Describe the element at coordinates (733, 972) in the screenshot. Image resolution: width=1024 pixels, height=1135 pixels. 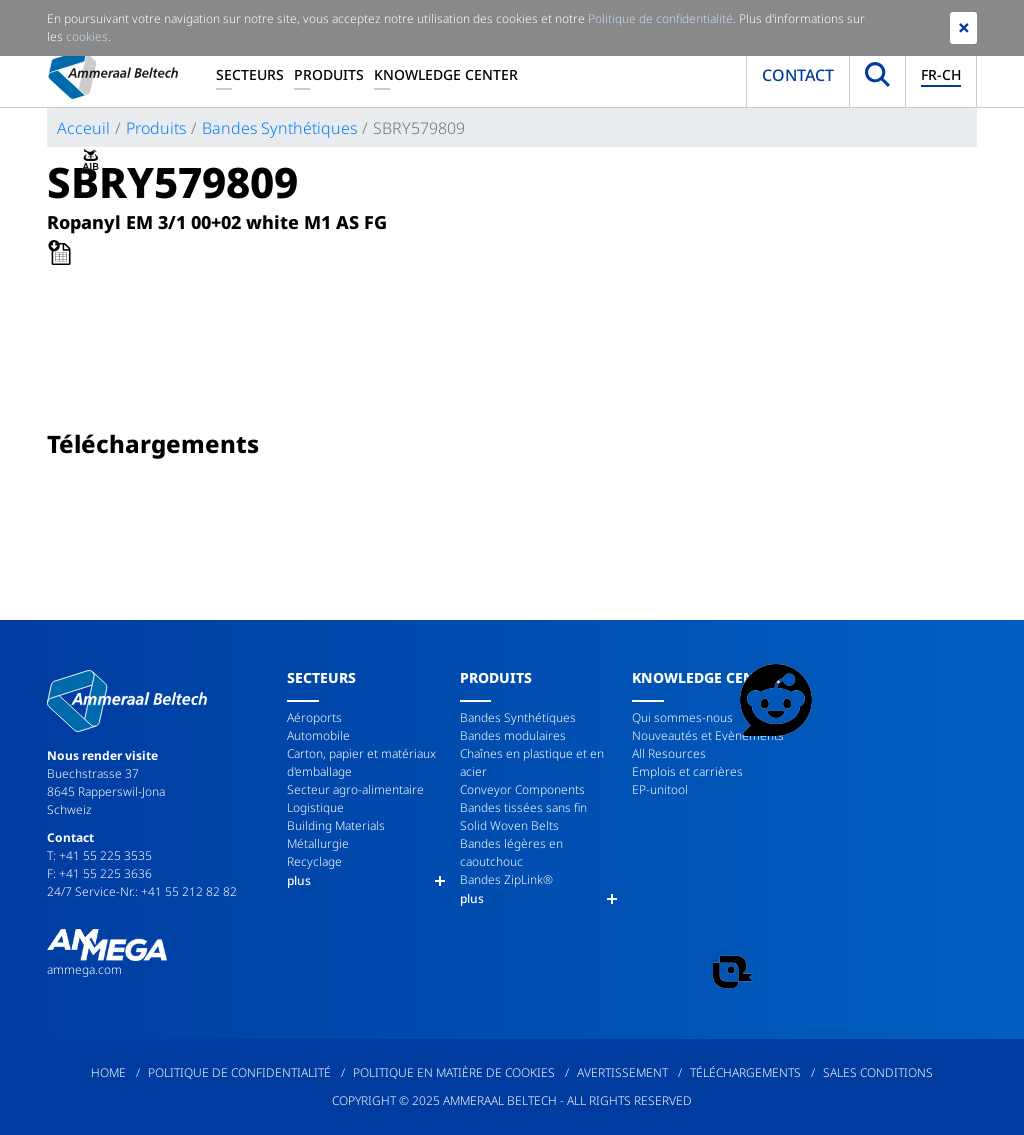
I see `teal app logo` at that location.